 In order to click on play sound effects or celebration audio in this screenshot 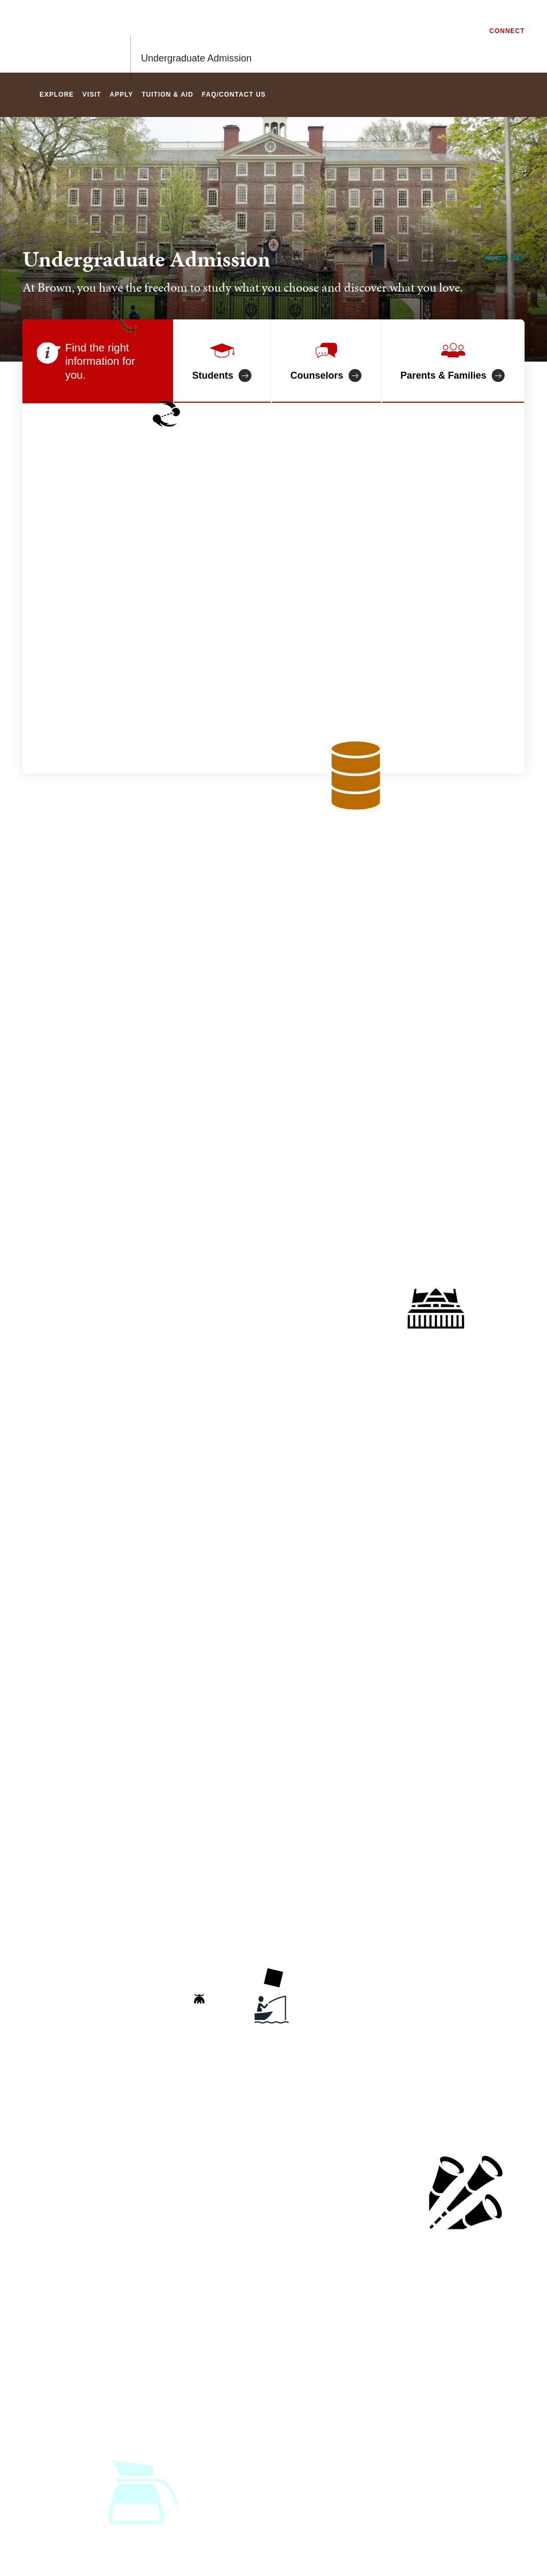, I will do `click(466, 2192)`.